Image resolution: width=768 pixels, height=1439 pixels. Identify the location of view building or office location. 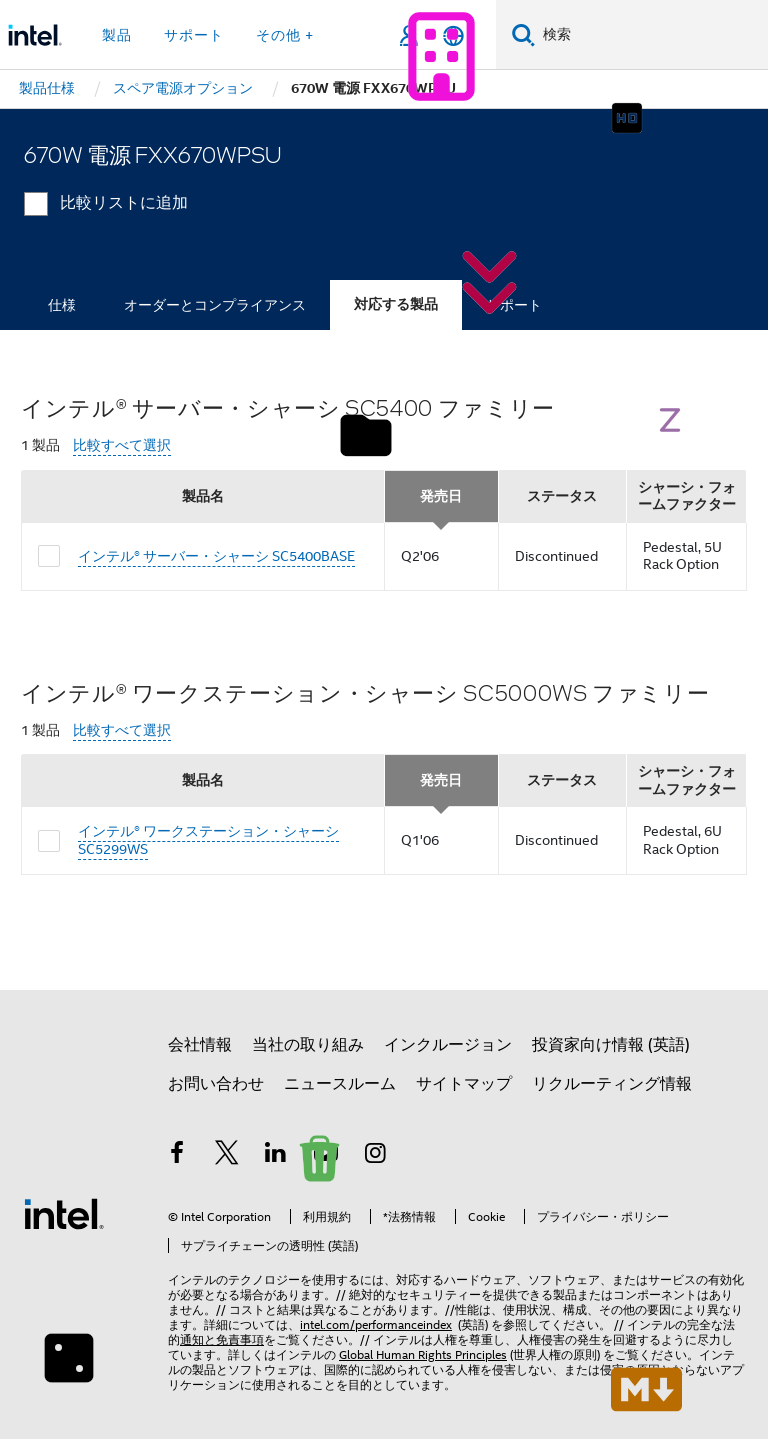
(441, 56).